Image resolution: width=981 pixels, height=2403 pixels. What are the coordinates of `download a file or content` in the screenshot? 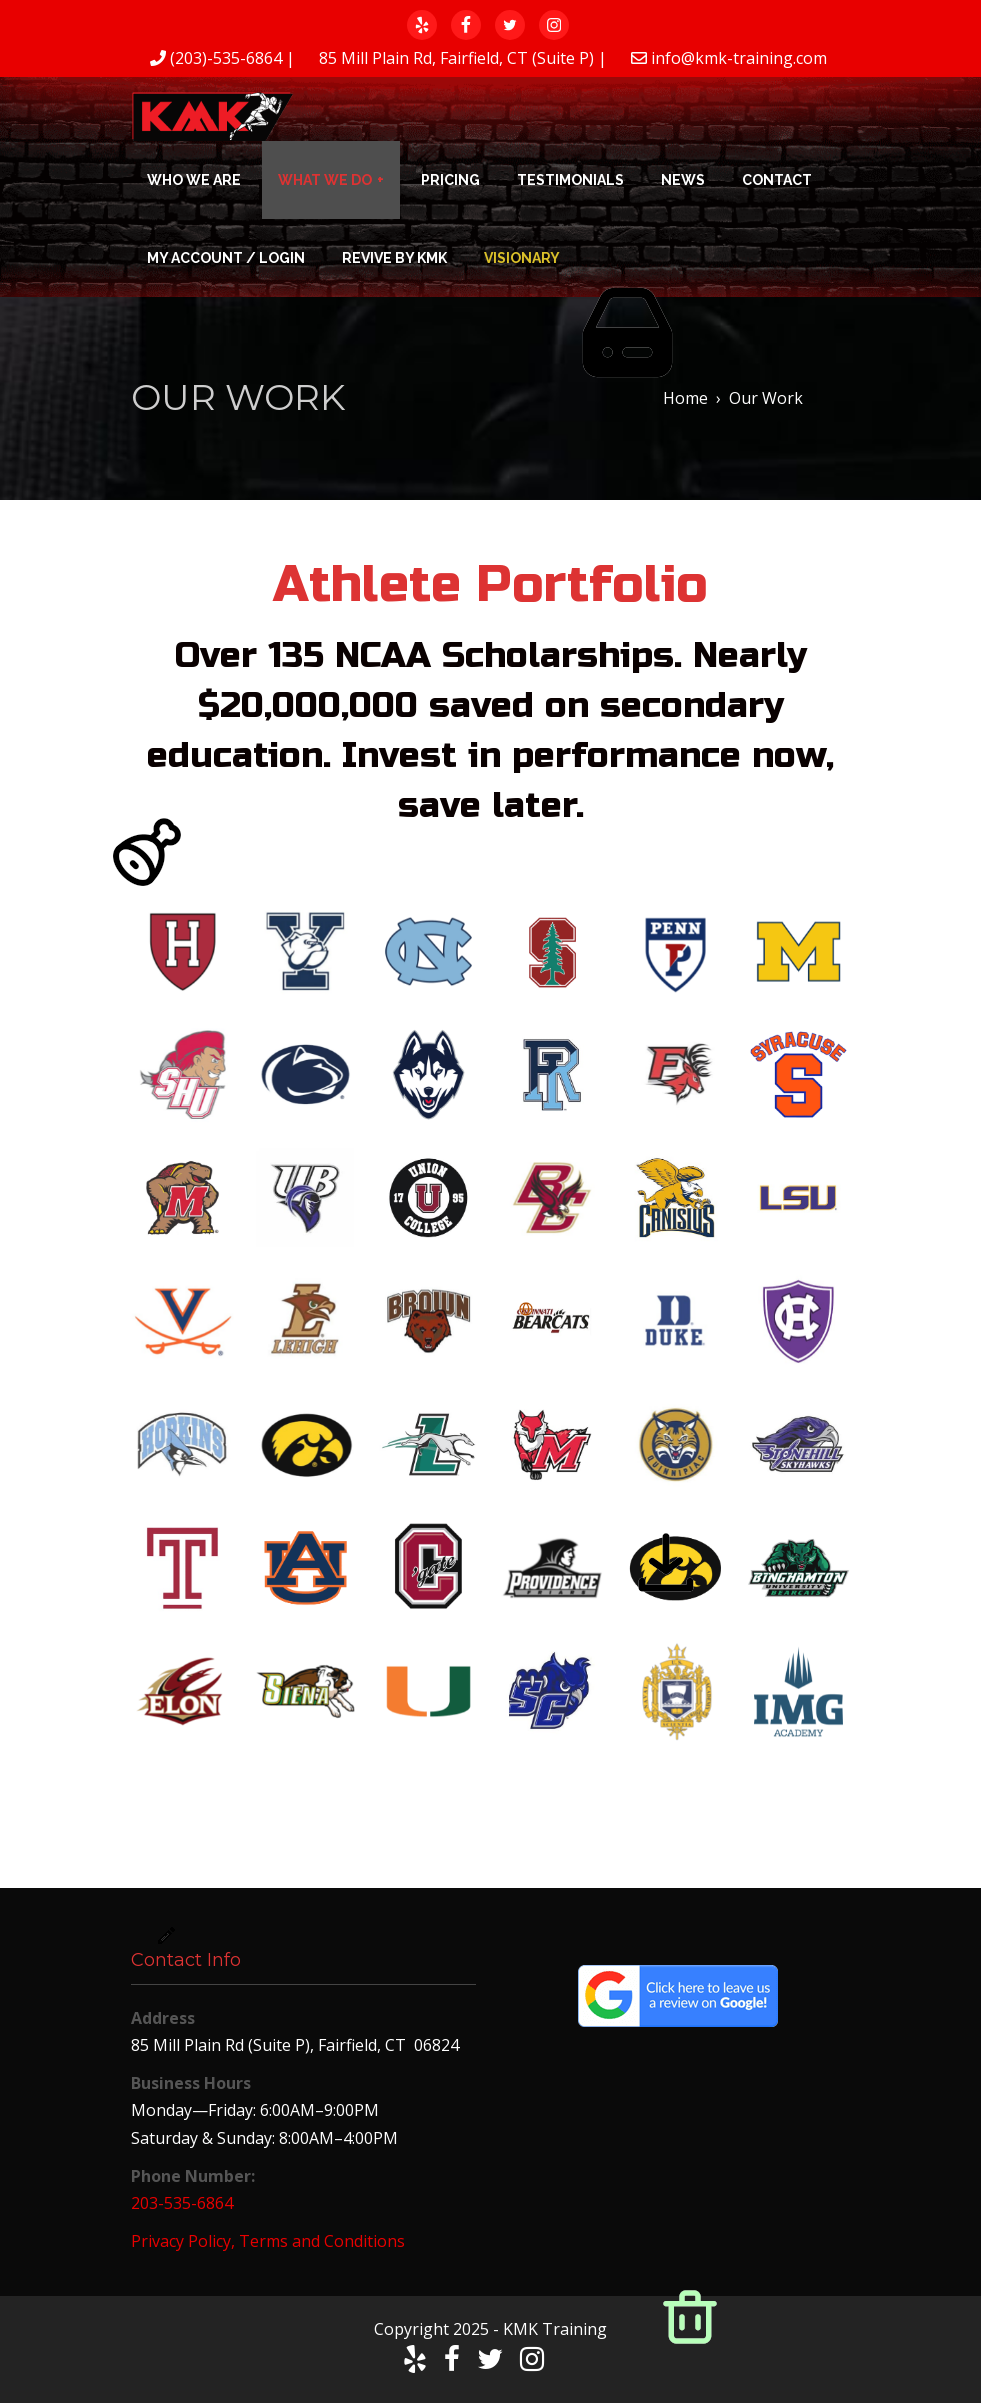 It's located at (666, 1564).